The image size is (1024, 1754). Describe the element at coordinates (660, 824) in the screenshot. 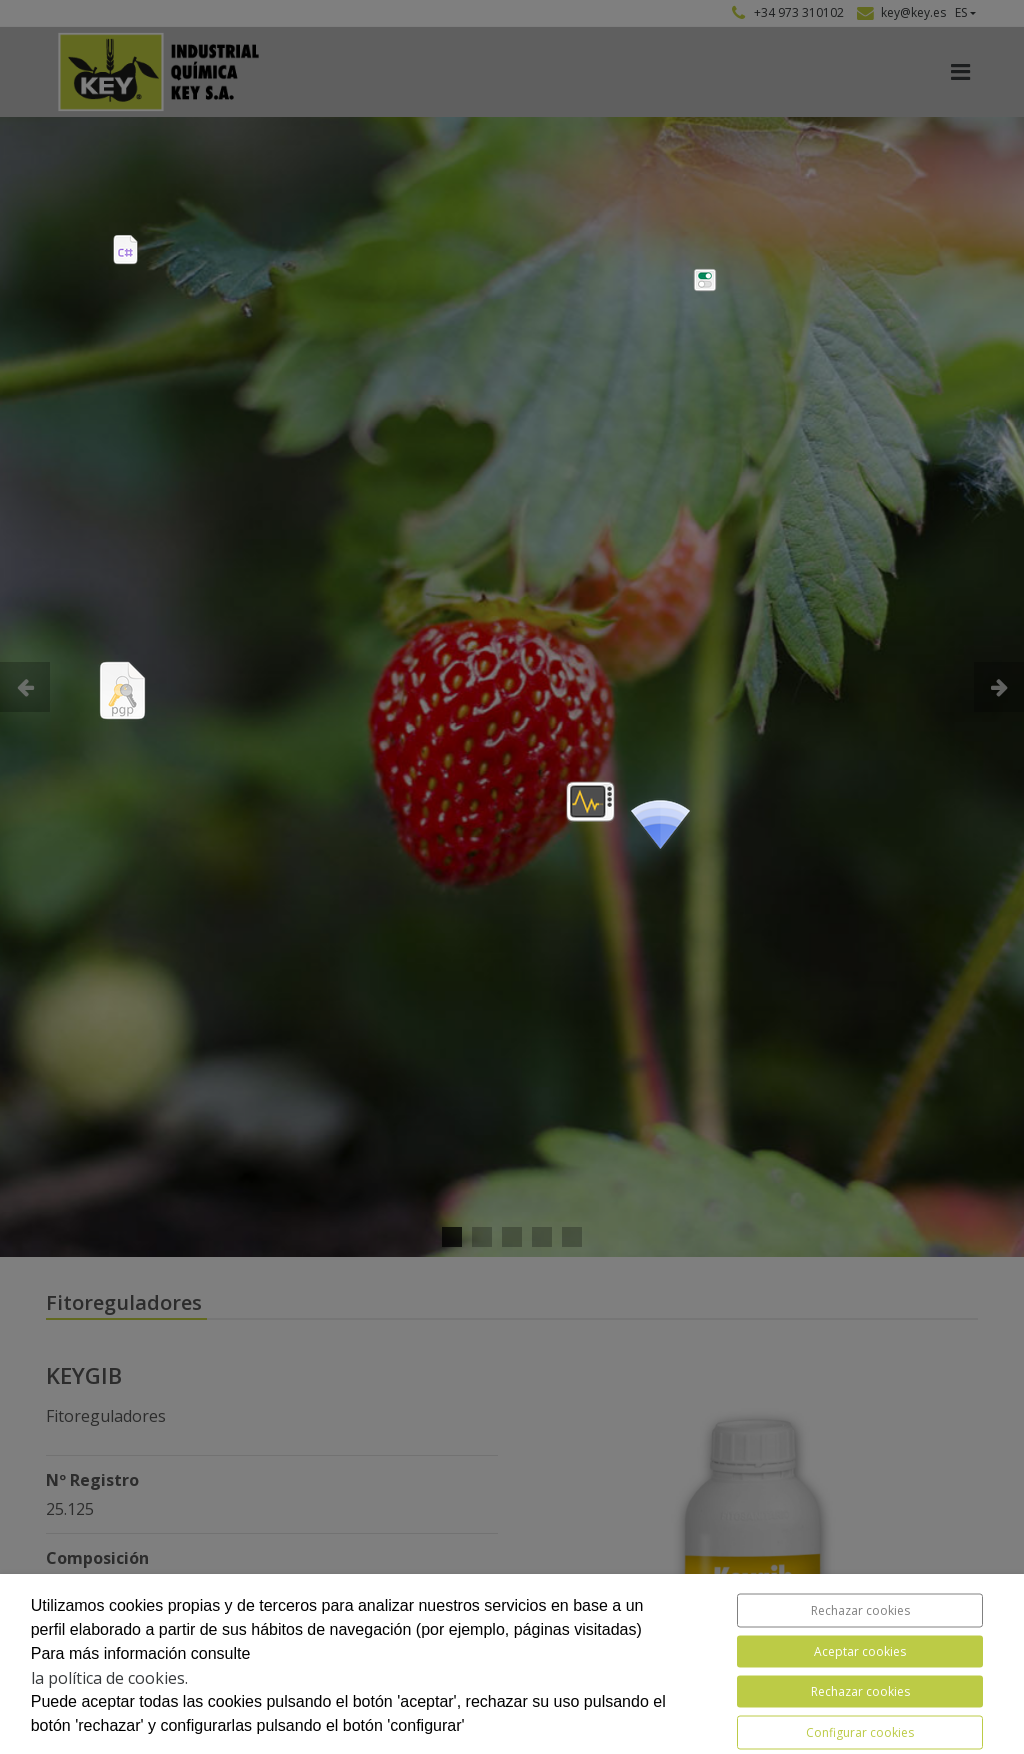

I see `indicates active wireless network connection` at that location.